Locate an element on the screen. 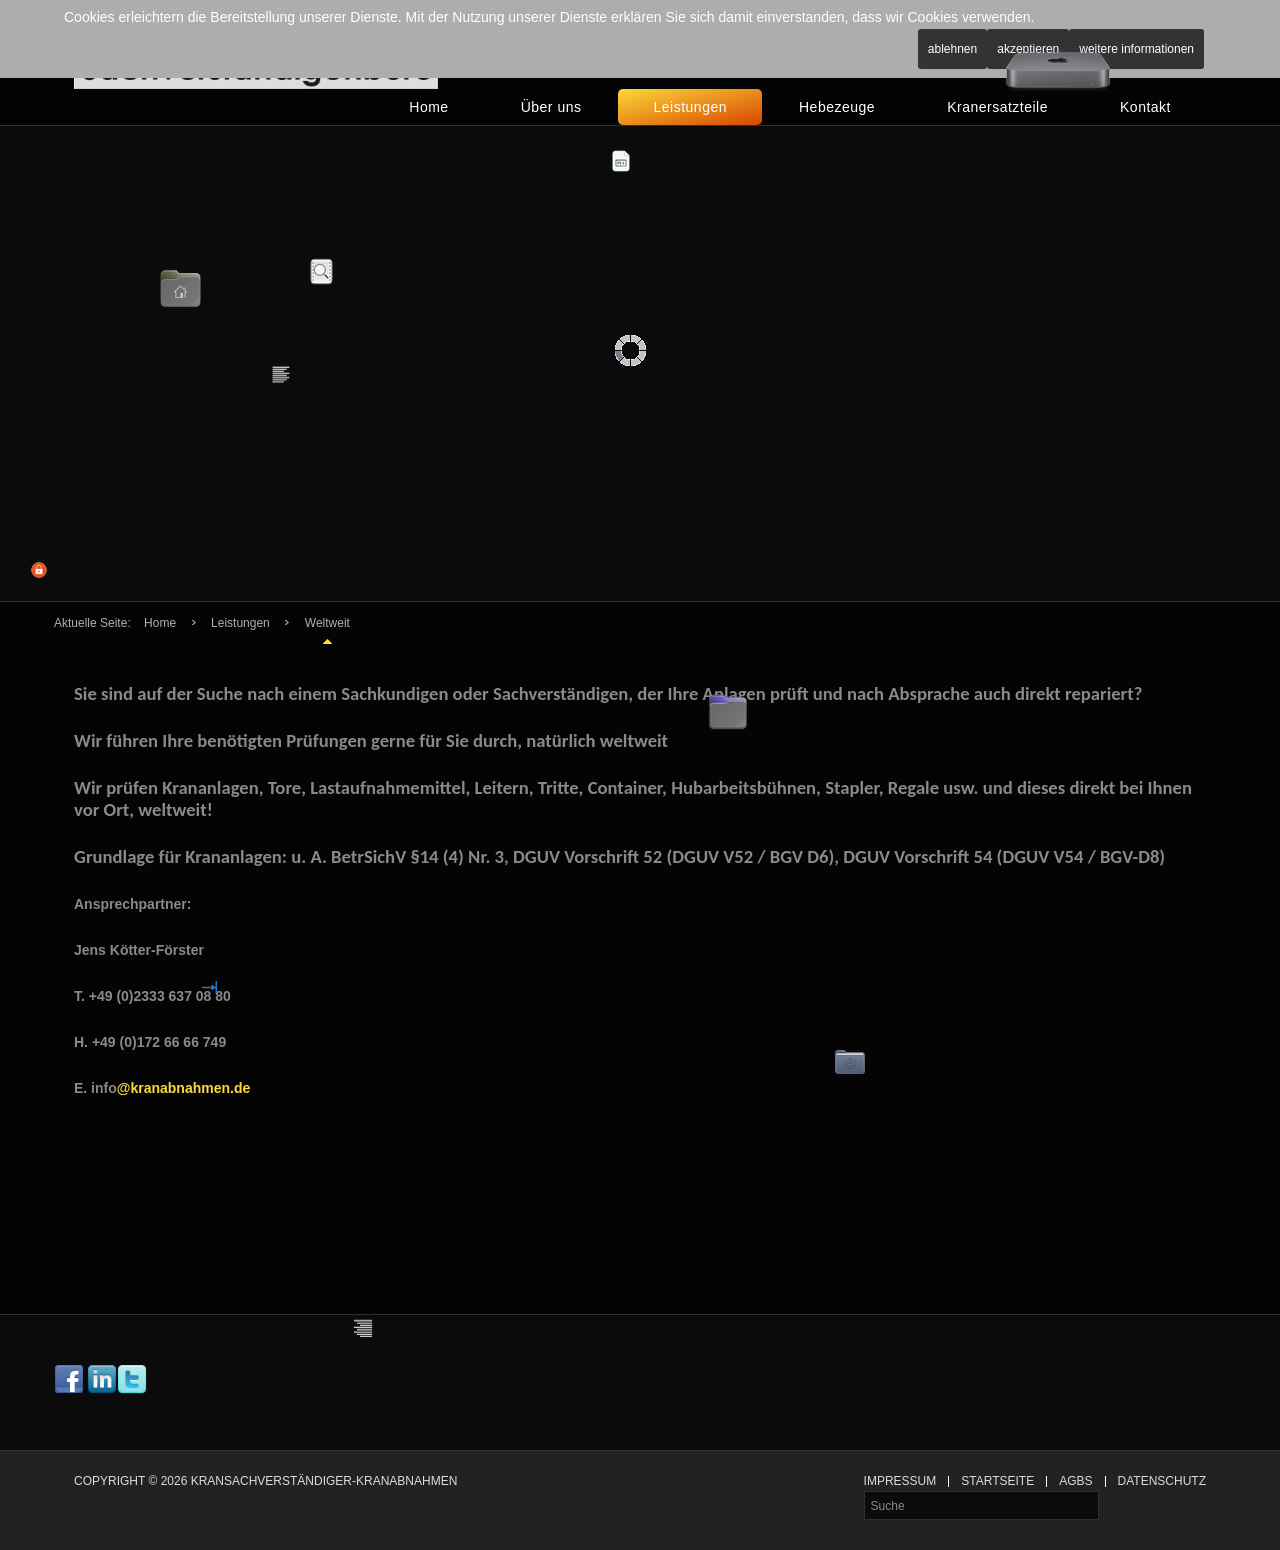 Image resolution: width=1280 pixels, height=1550 pixels. open folder to view contents is located at coordinates (728, 711).